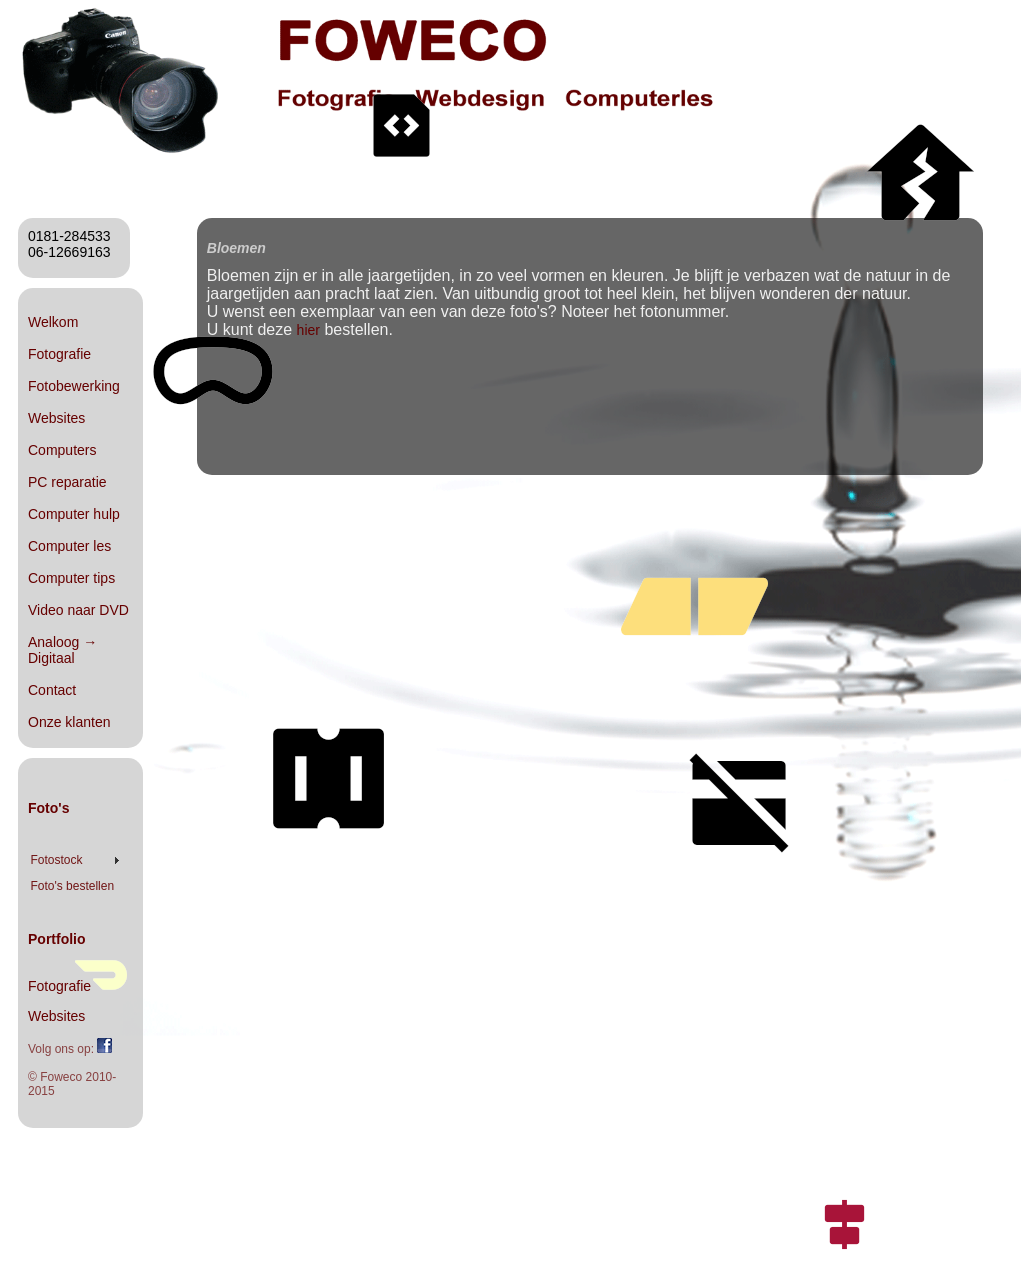  Describe the element at coordinates (844, 1224) in the screenshot. I see `align selected items to horizontal center` at that location.